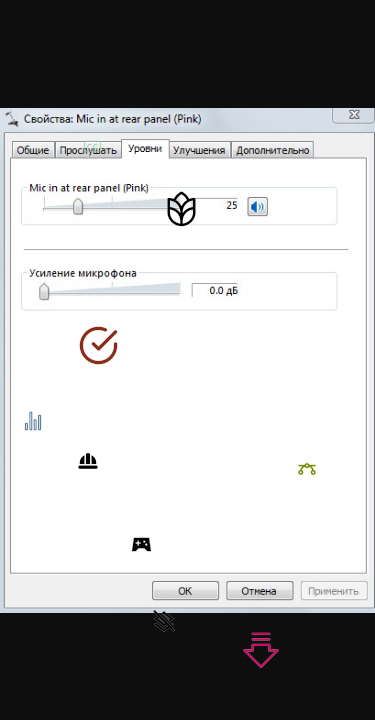 Image resolution: width=375 pixels, height=720 pixels. Describe the element at coordinates (98, 345) in the screenshot. I see `indicates task or action completed successfully` at that location.